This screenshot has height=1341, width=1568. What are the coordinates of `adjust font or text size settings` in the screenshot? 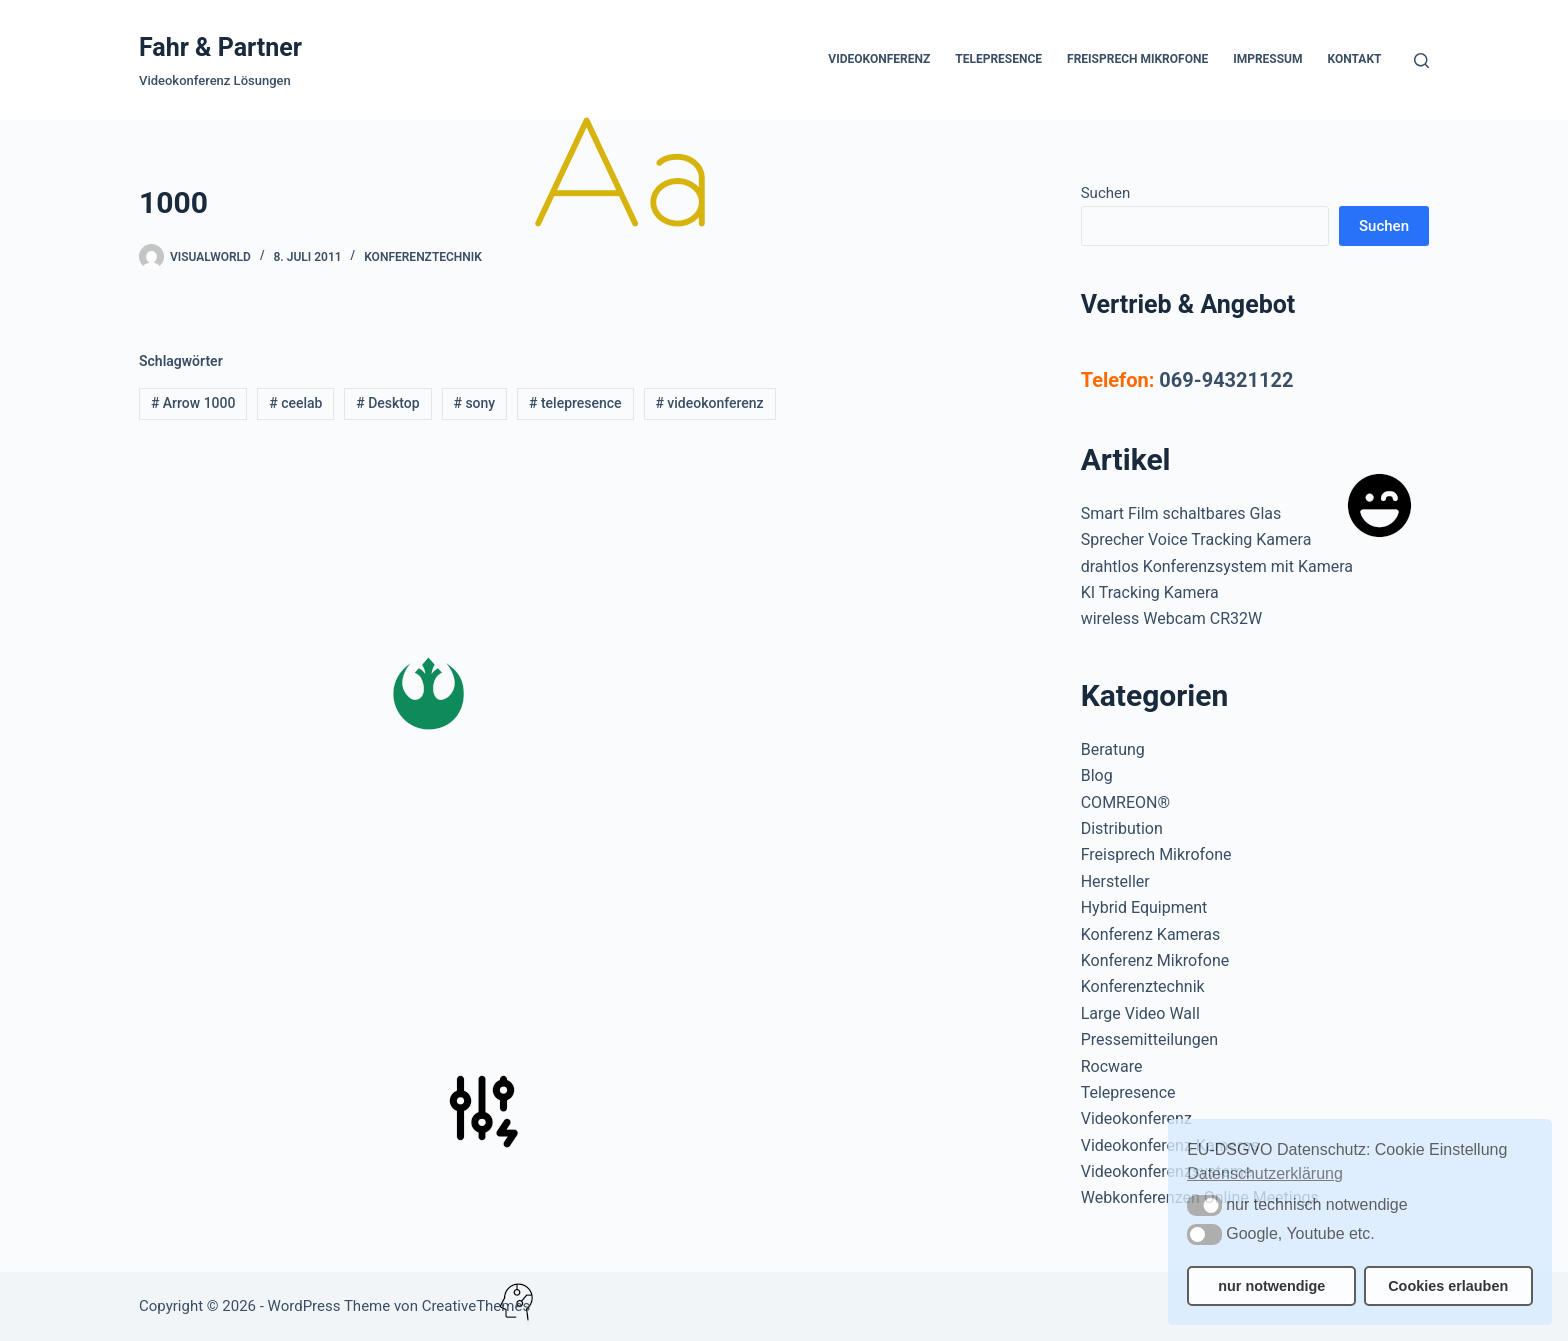 It's located at (623, 175).